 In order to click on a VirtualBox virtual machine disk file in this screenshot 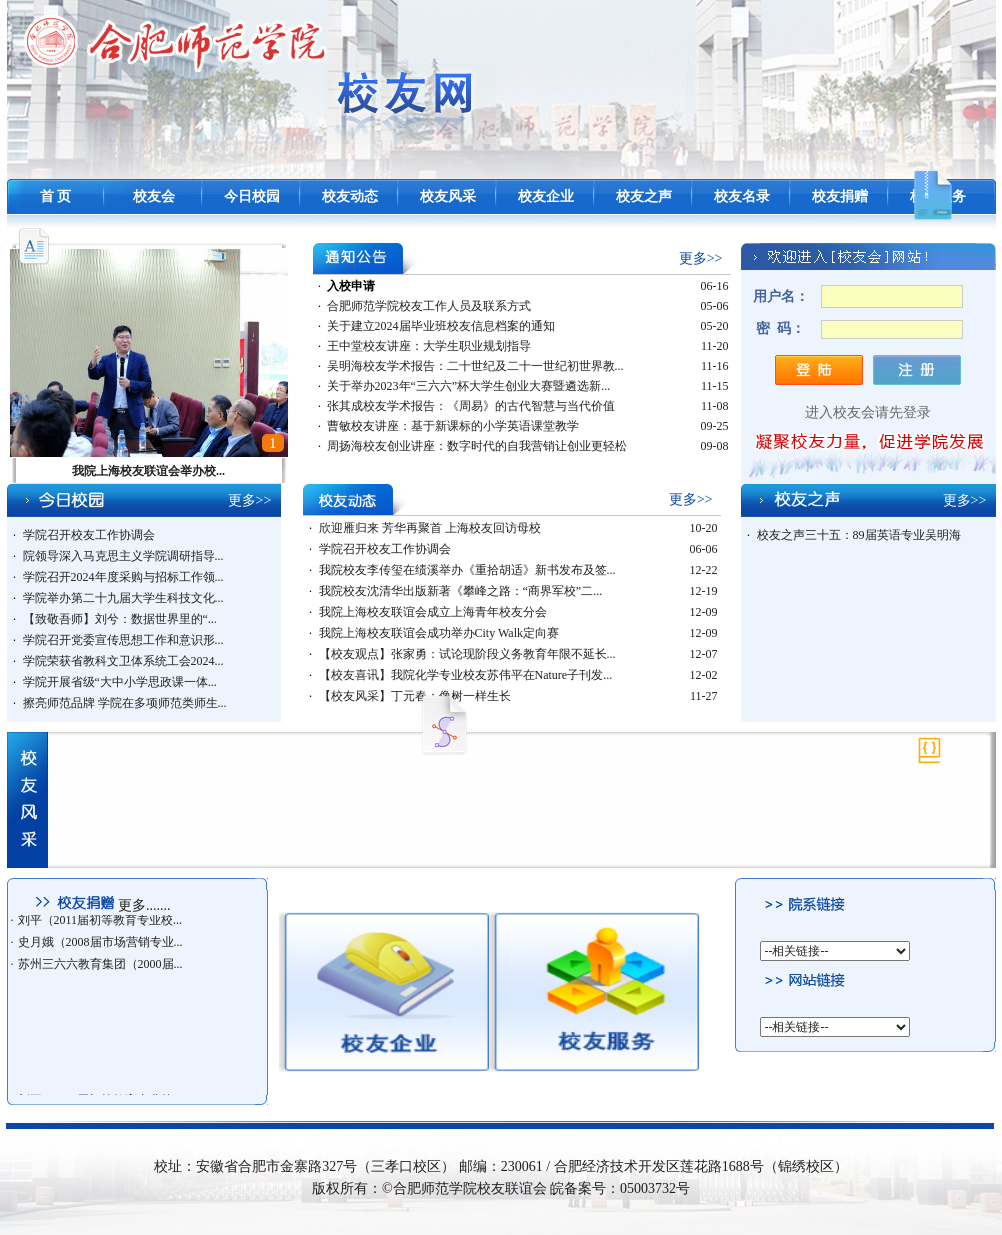, I will do `click(933, 196)`.